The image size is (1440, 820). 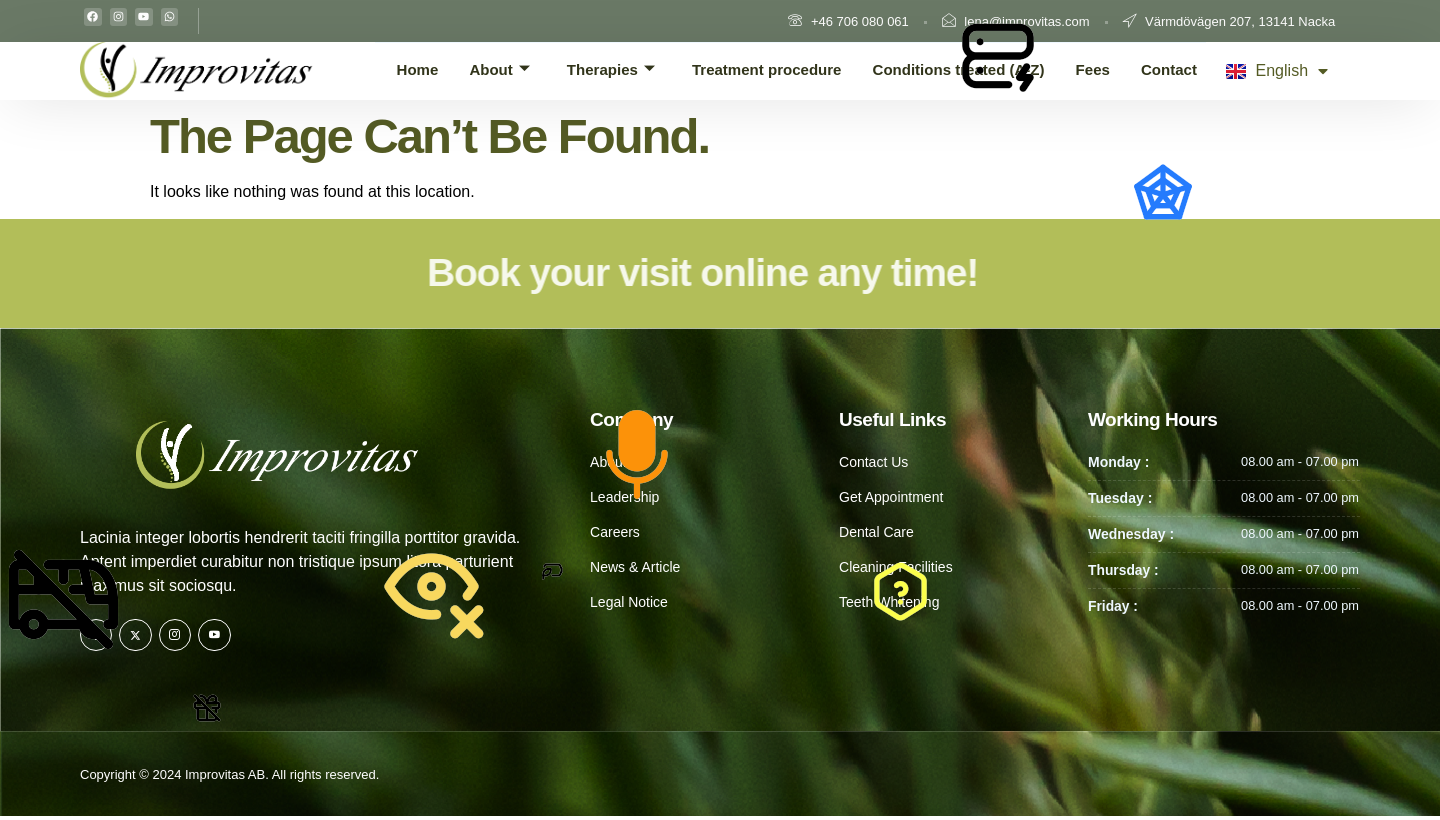 I want to click on tap to use voice input, so click(x=637, y=453).